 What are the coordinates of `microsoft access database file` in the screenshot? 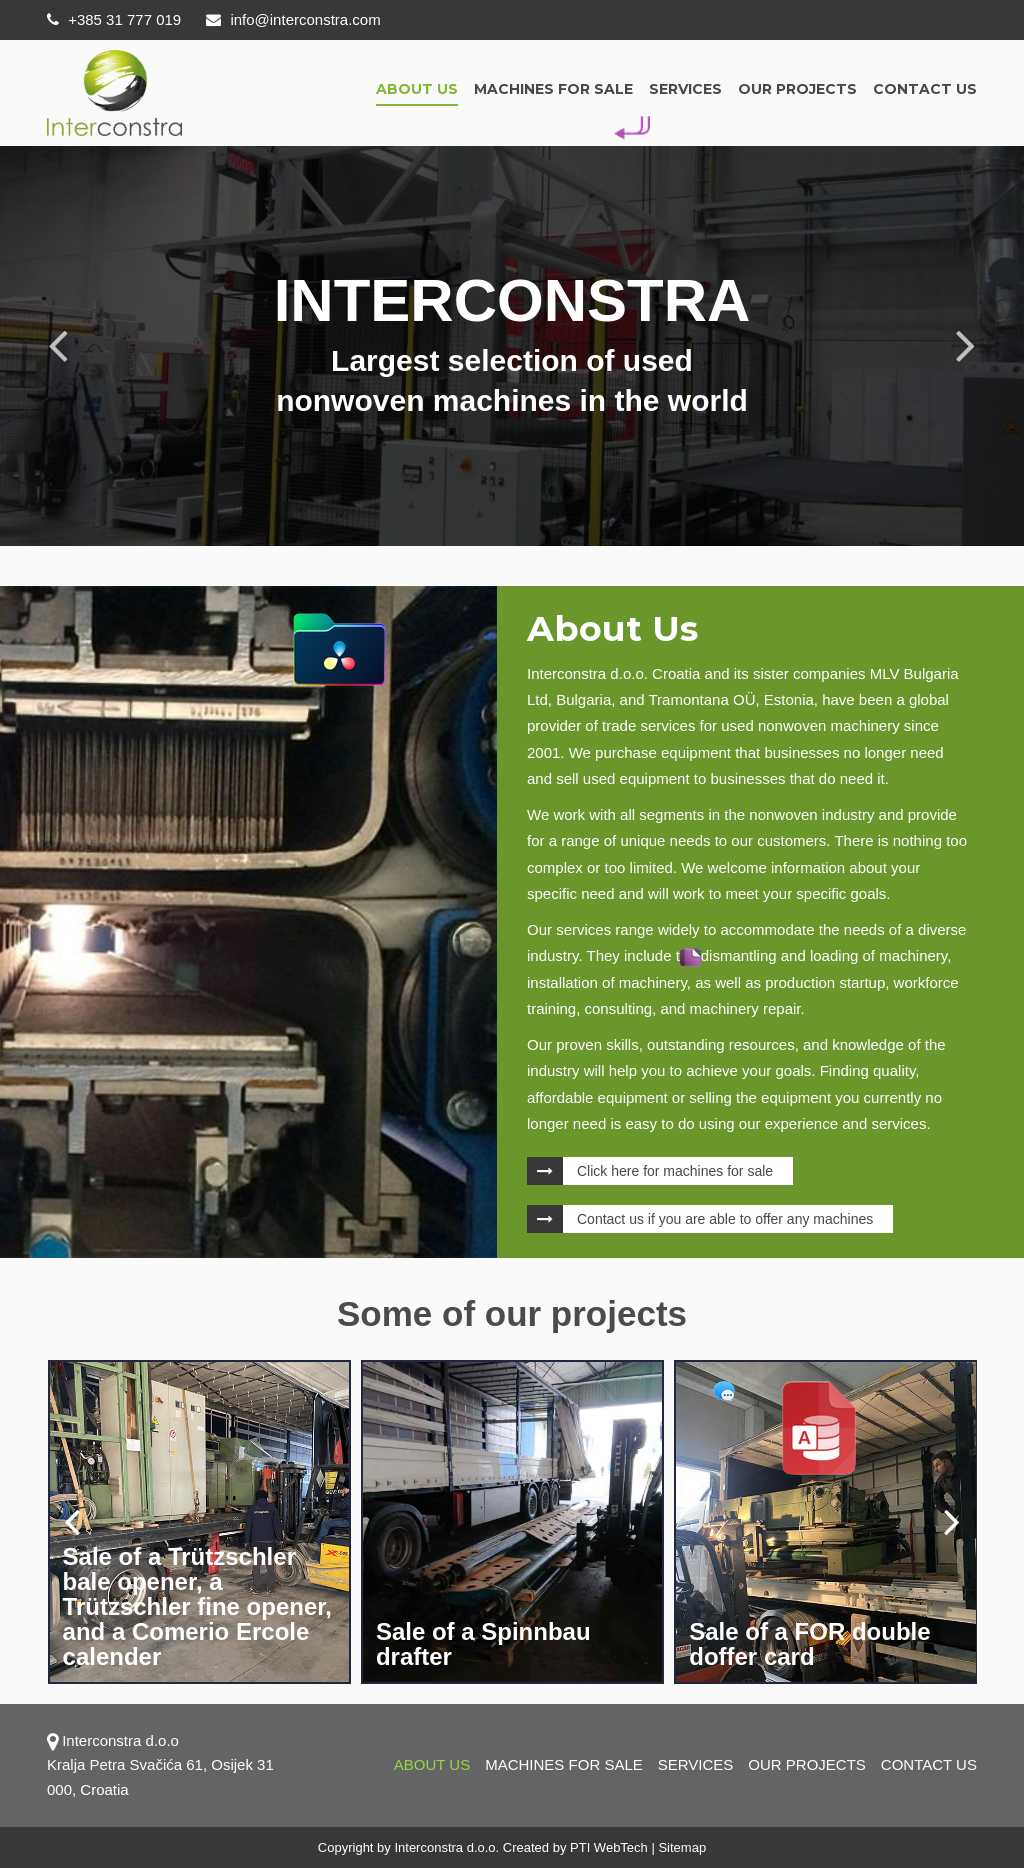 It's located at (819, 1428).